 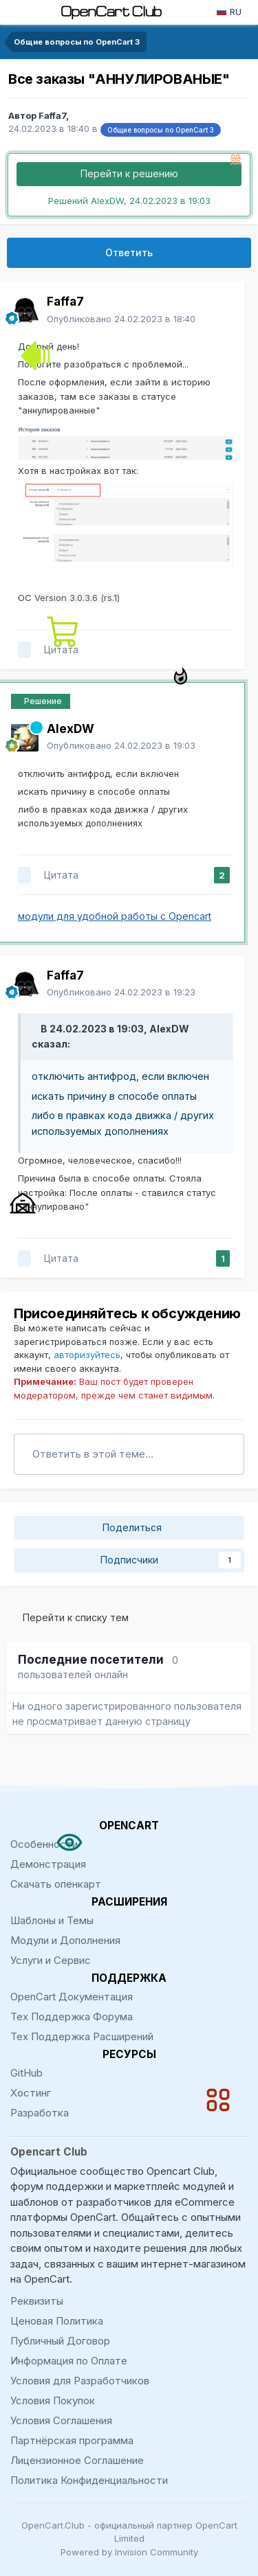 I want to click on view all team members, so click(x=235, y=159).